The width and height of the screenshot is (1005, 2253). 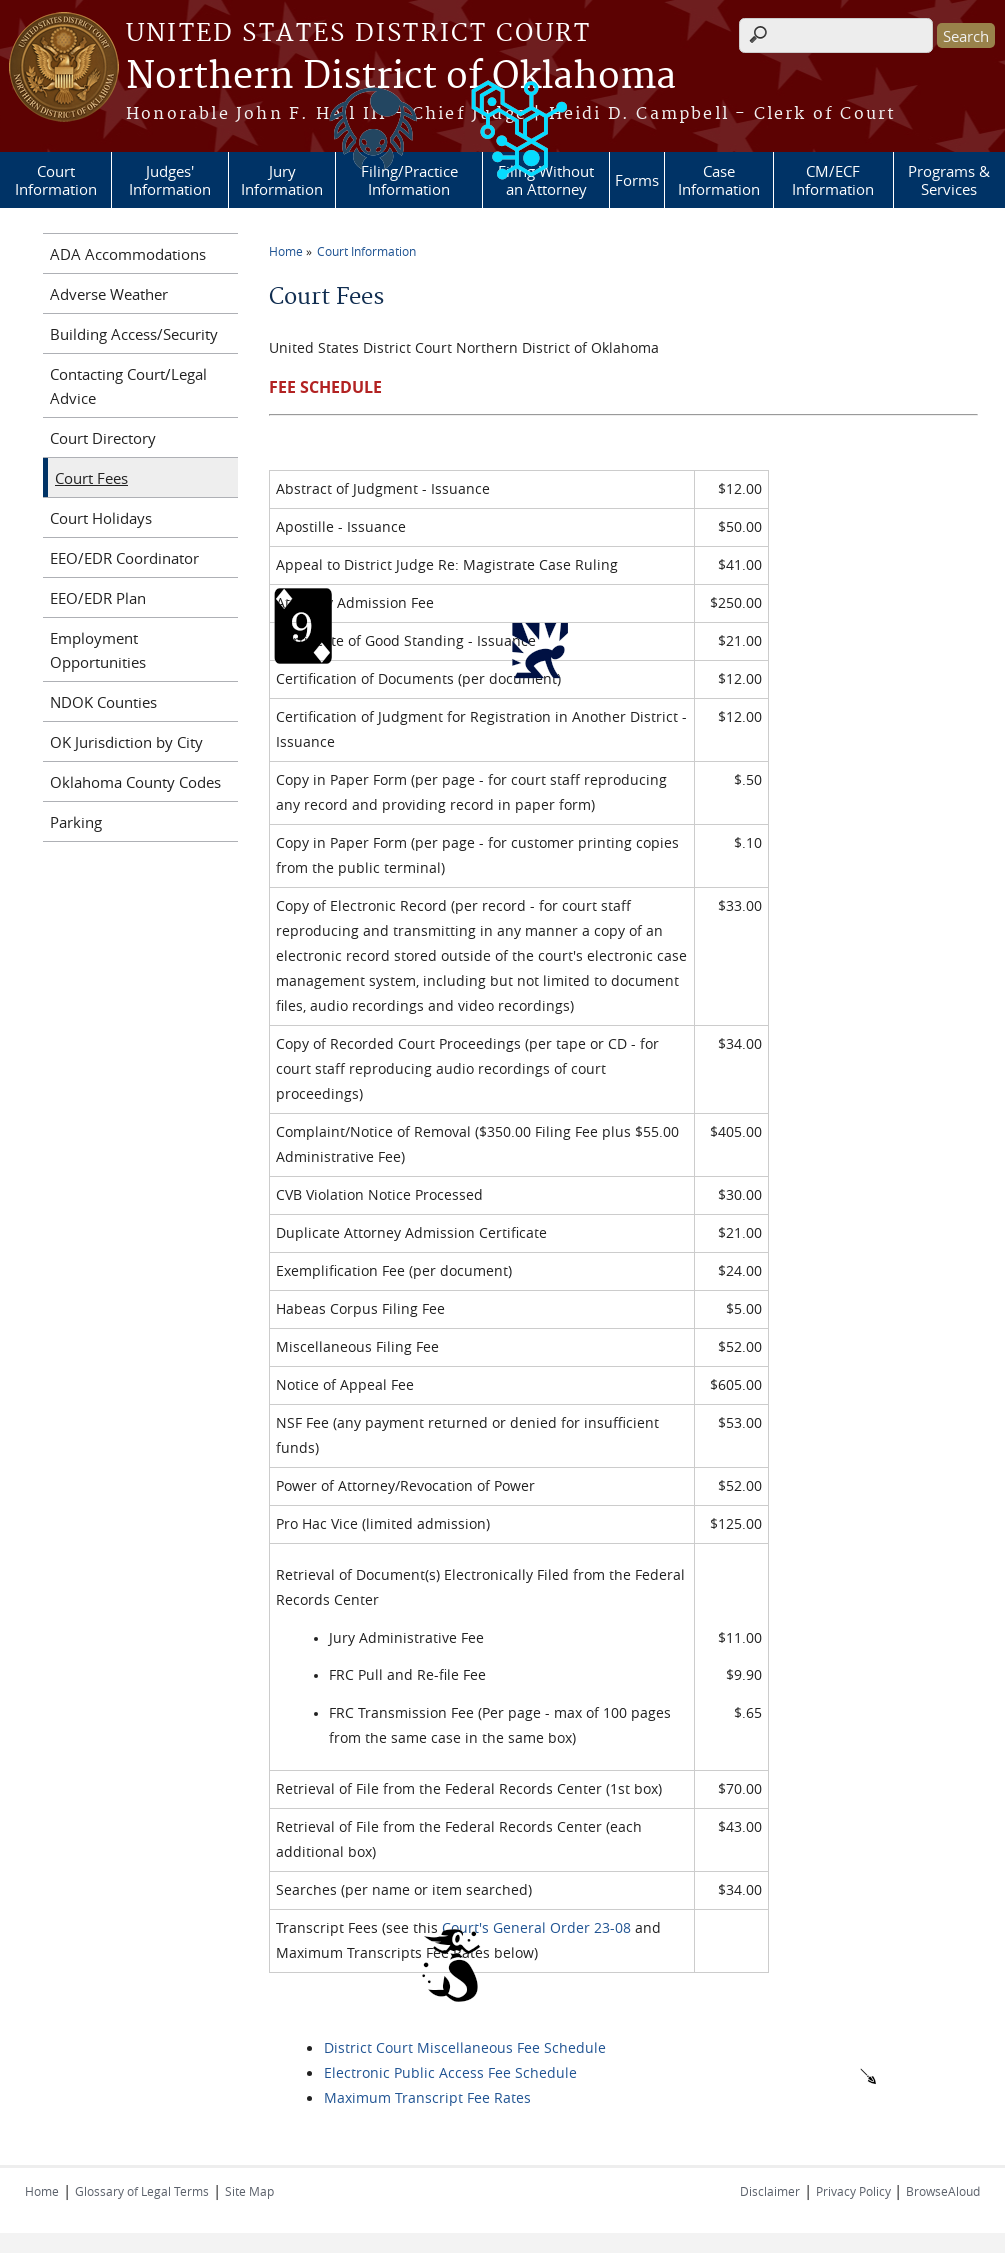 What do you see at coordinates (303, 626) in the screenshot?
I see `nine of diamonds playing card` at bounding box center [303, 626].